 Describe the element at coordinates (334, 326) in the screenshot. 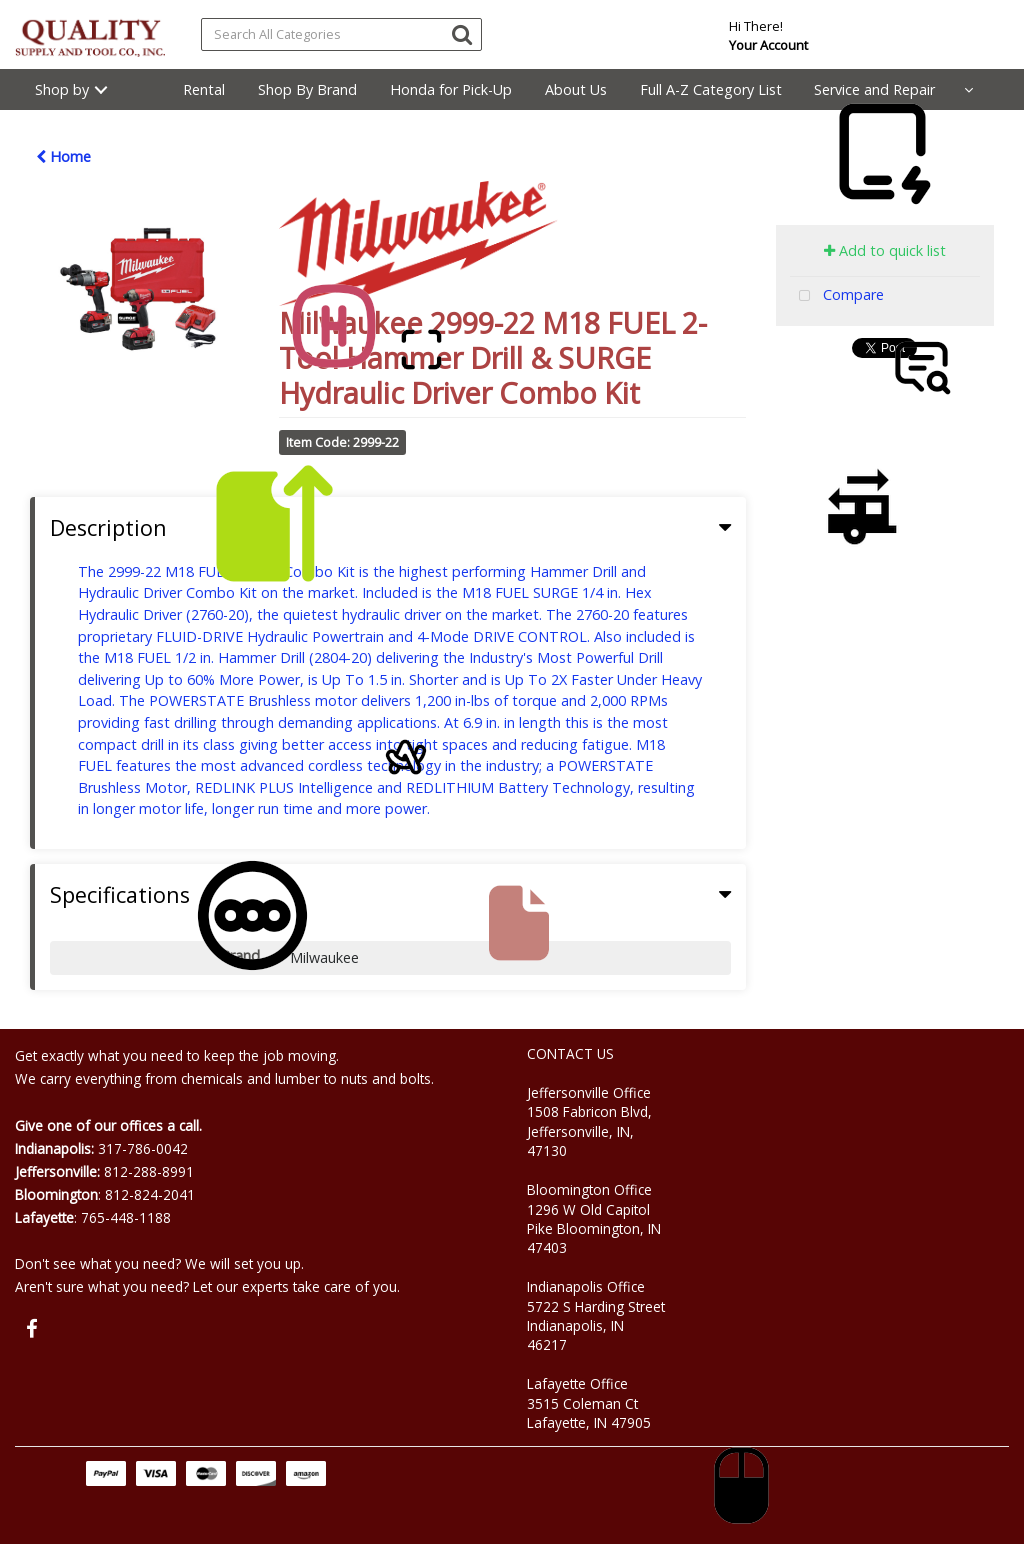

I see `access hospital or medical services` at that location.